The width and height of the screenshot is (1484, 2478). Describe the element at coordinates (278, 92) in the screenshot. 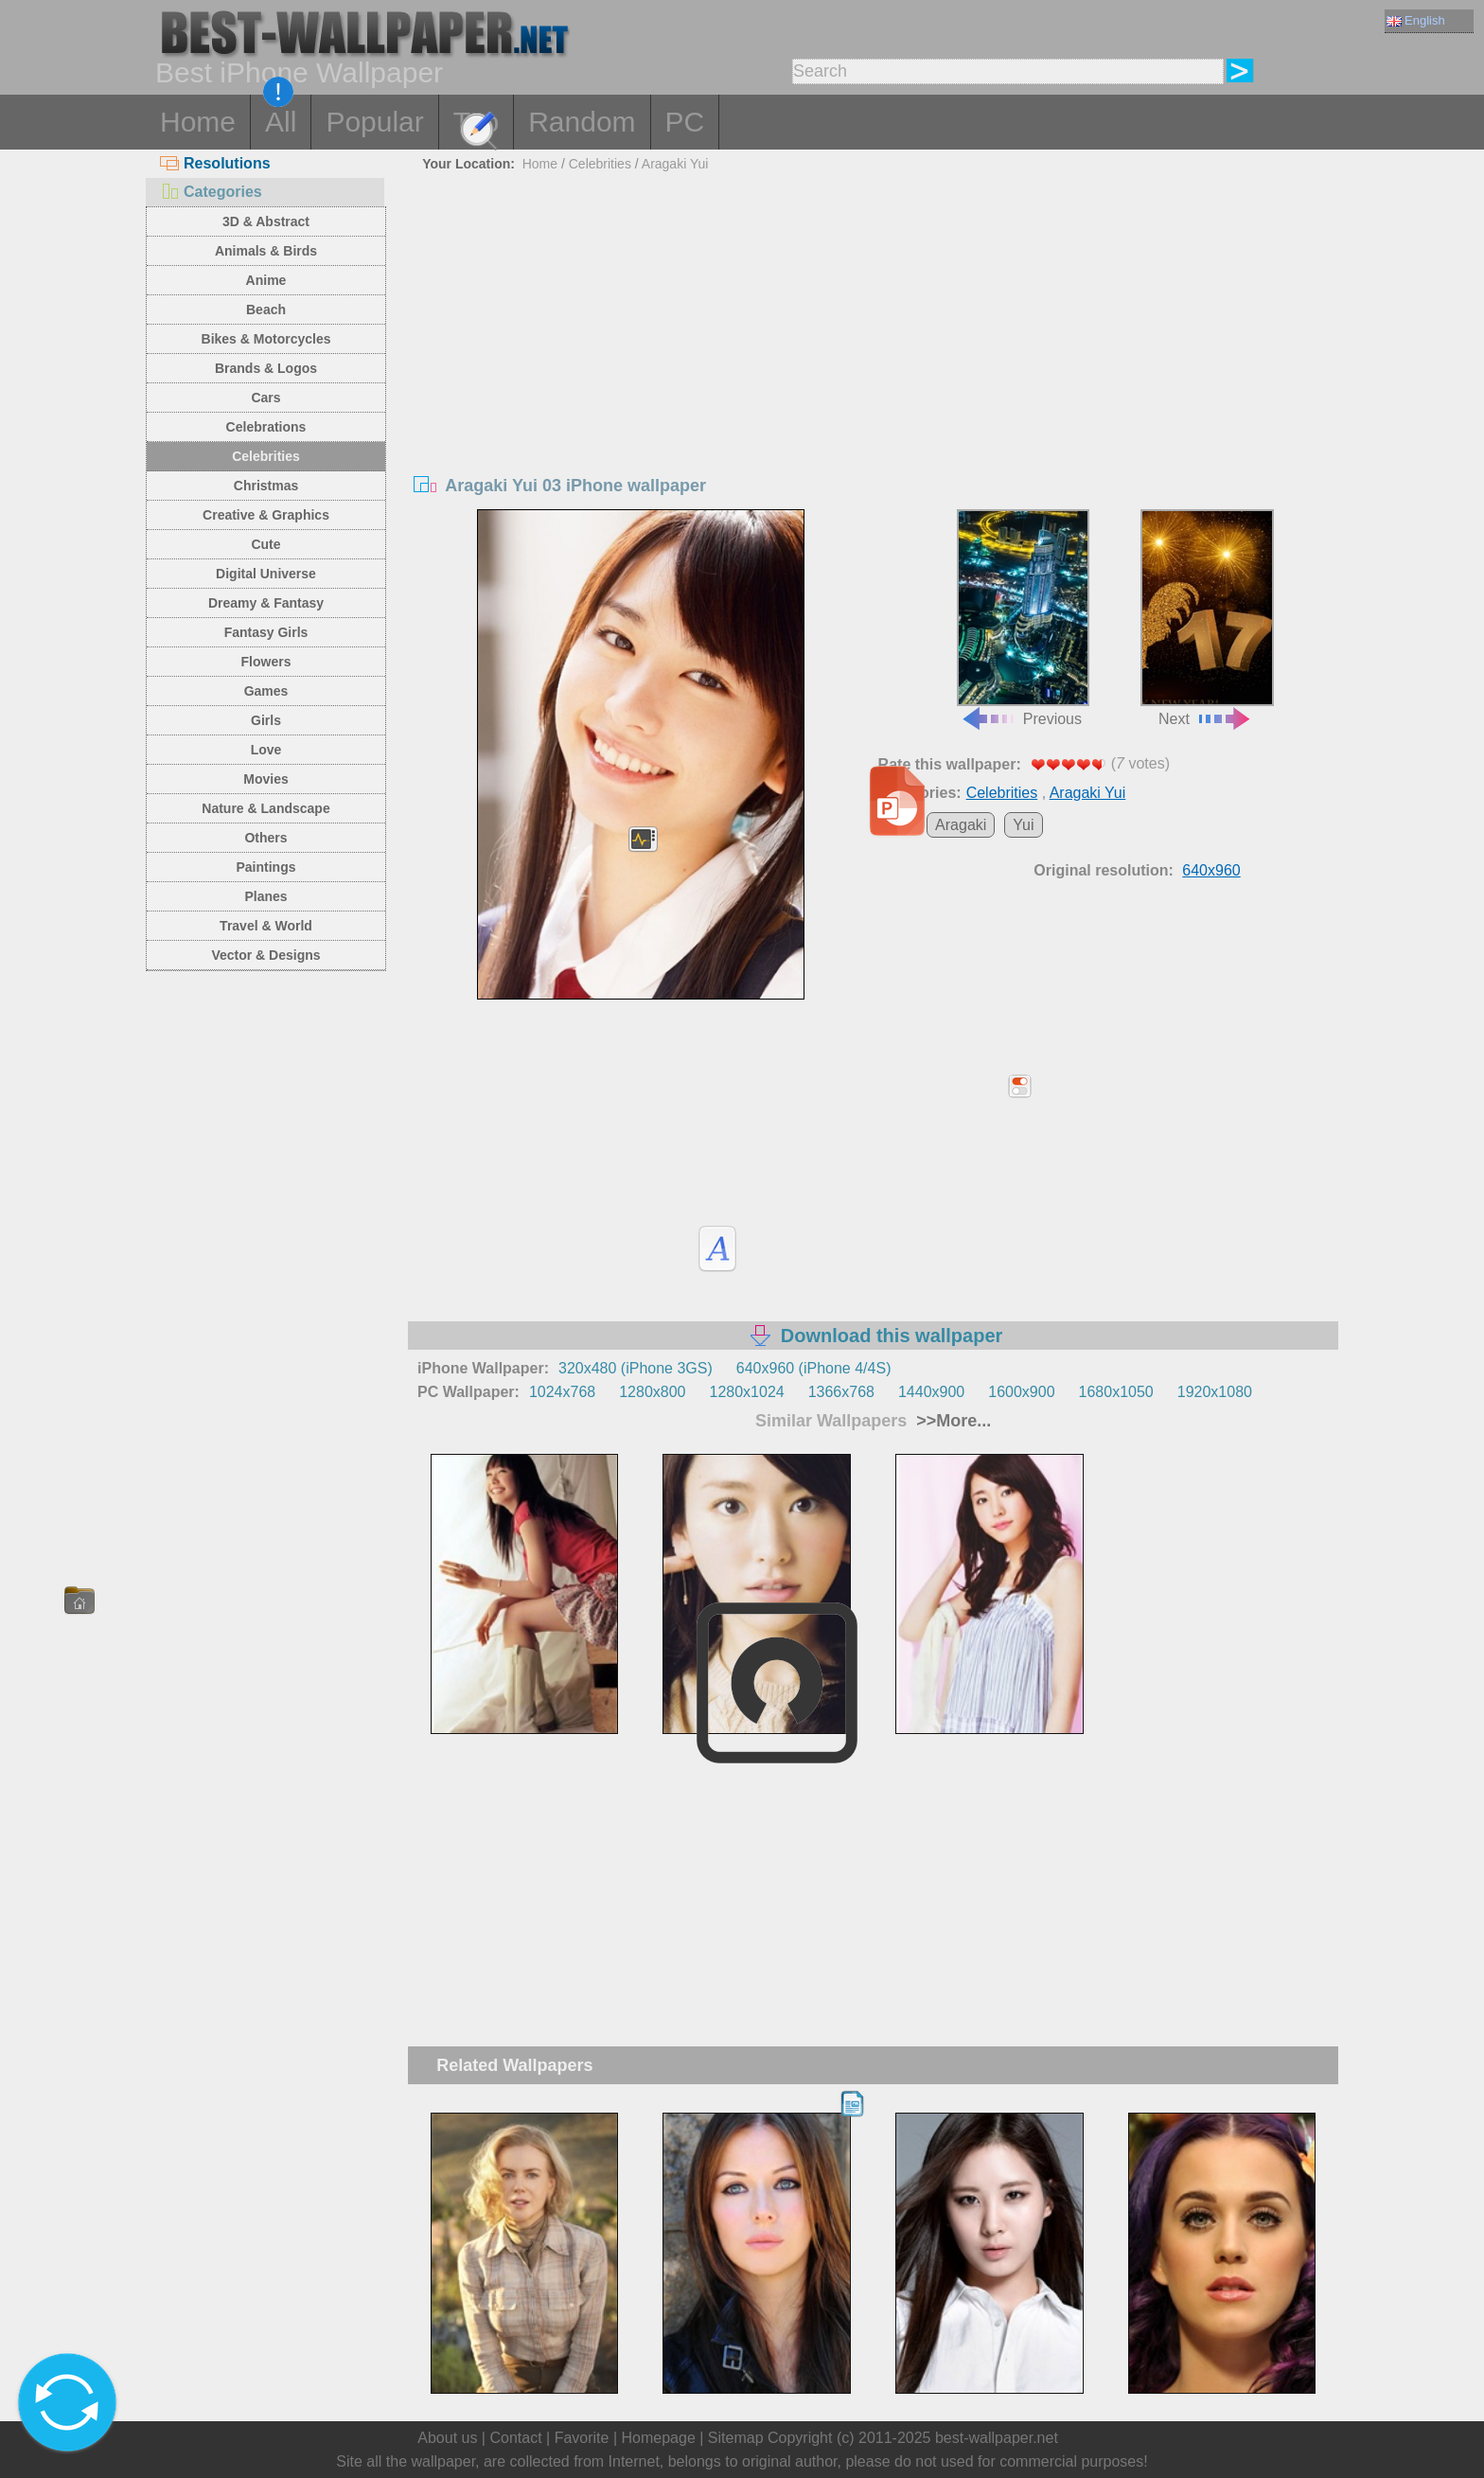

I see `mark email as important` at that location.